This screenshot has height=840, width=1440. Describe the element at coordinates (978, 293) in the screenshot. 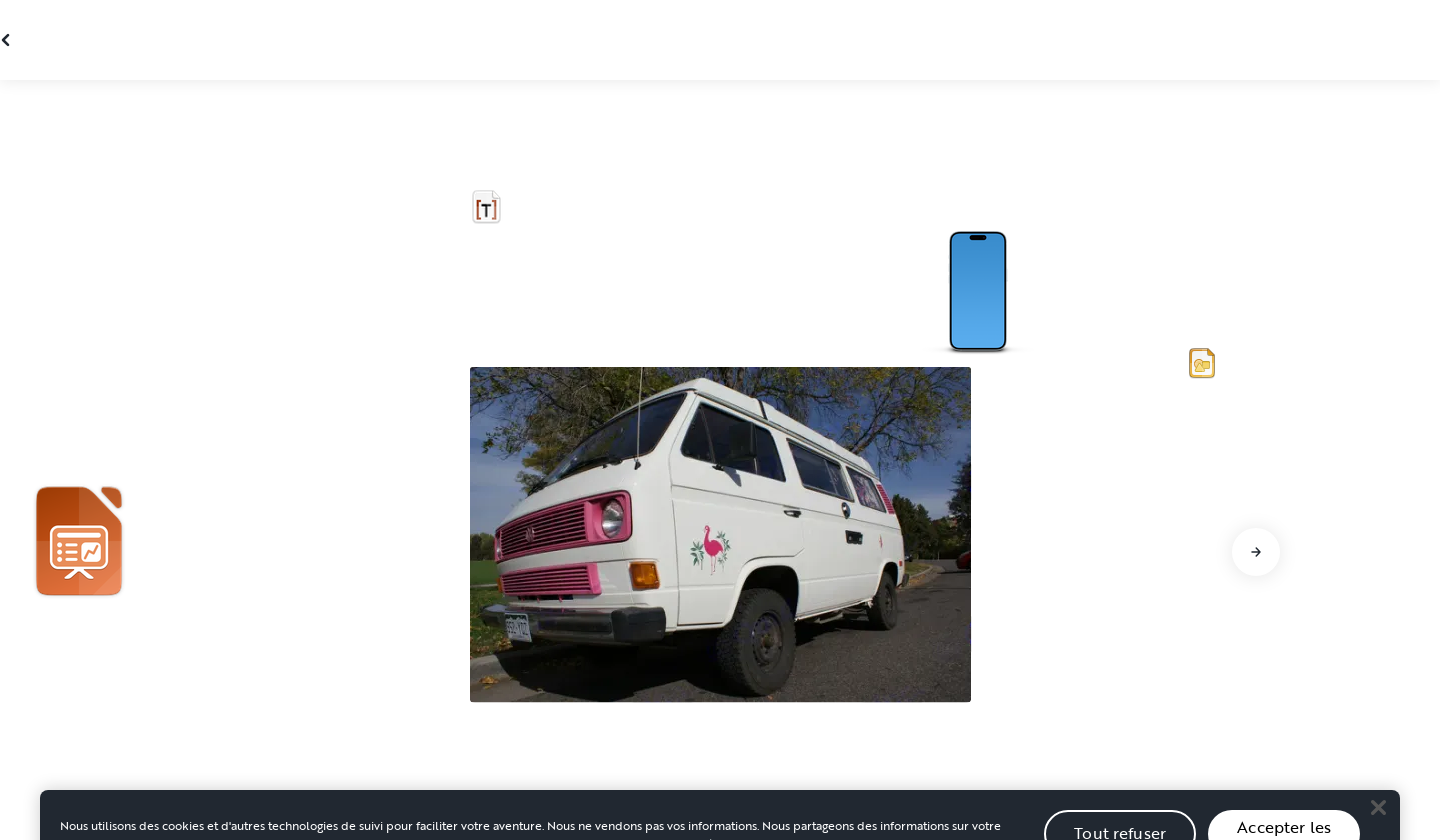

I see `iPhone 15 device icon` at that location.